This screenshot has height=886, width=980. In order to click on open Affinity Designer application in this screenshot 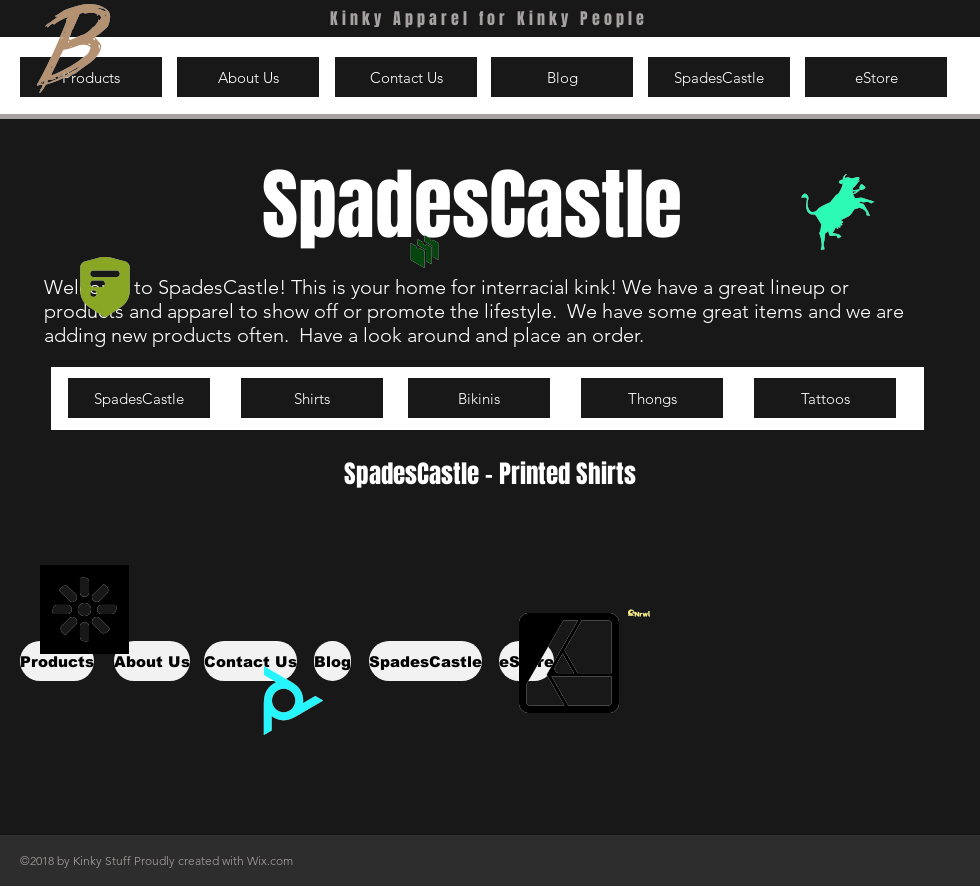, I will do `click(569, 663)`.